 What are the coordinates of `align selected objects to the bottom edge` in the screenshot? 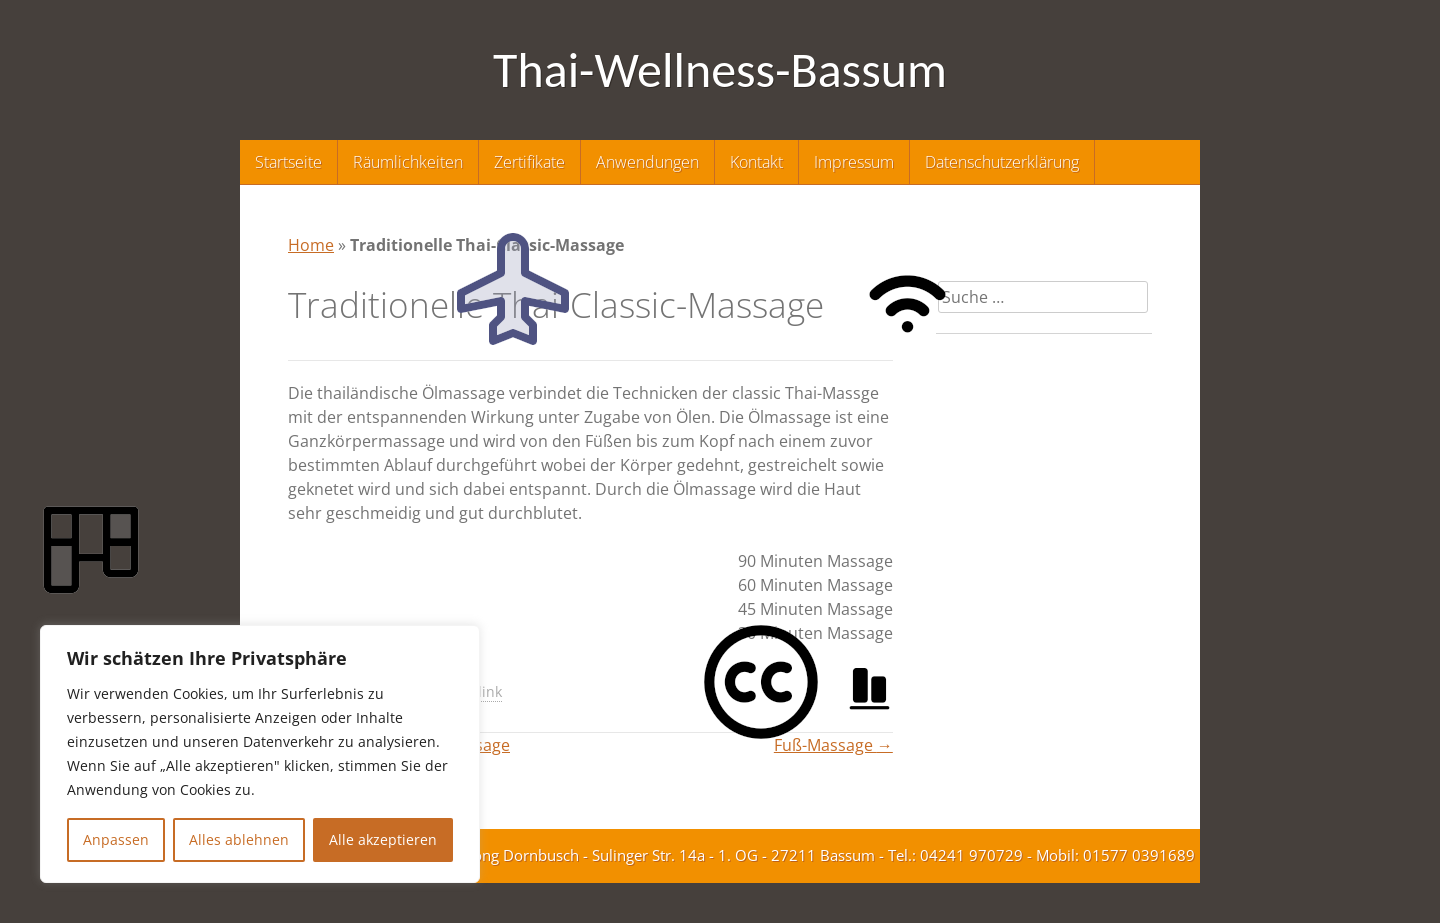 It's located at (869, 689).